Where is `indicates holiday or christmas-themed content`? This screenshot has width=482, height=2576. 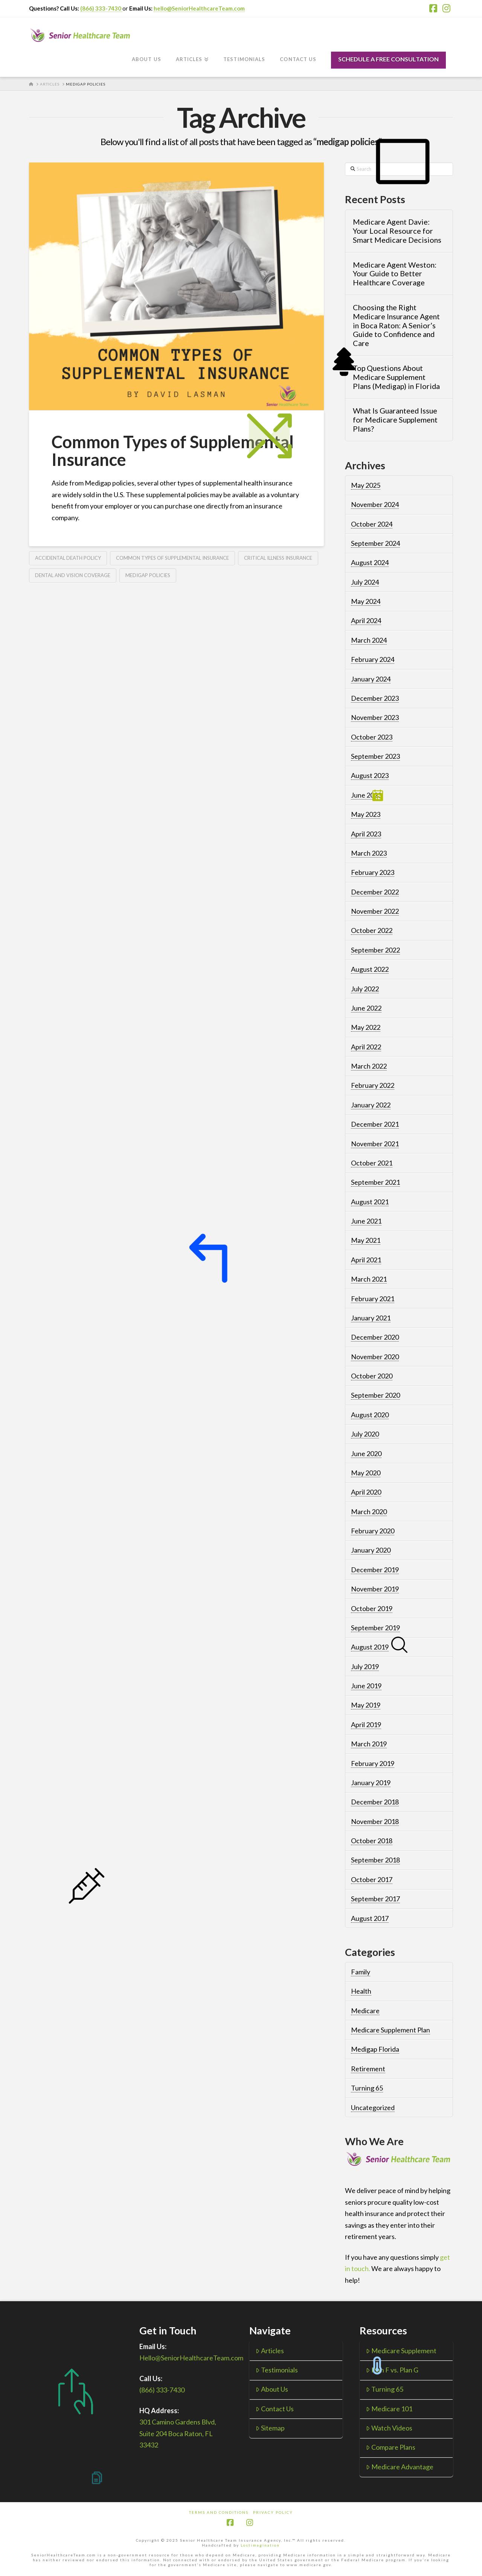
indicates holiday or christmas-themed content is located at coordinates (344, 361).